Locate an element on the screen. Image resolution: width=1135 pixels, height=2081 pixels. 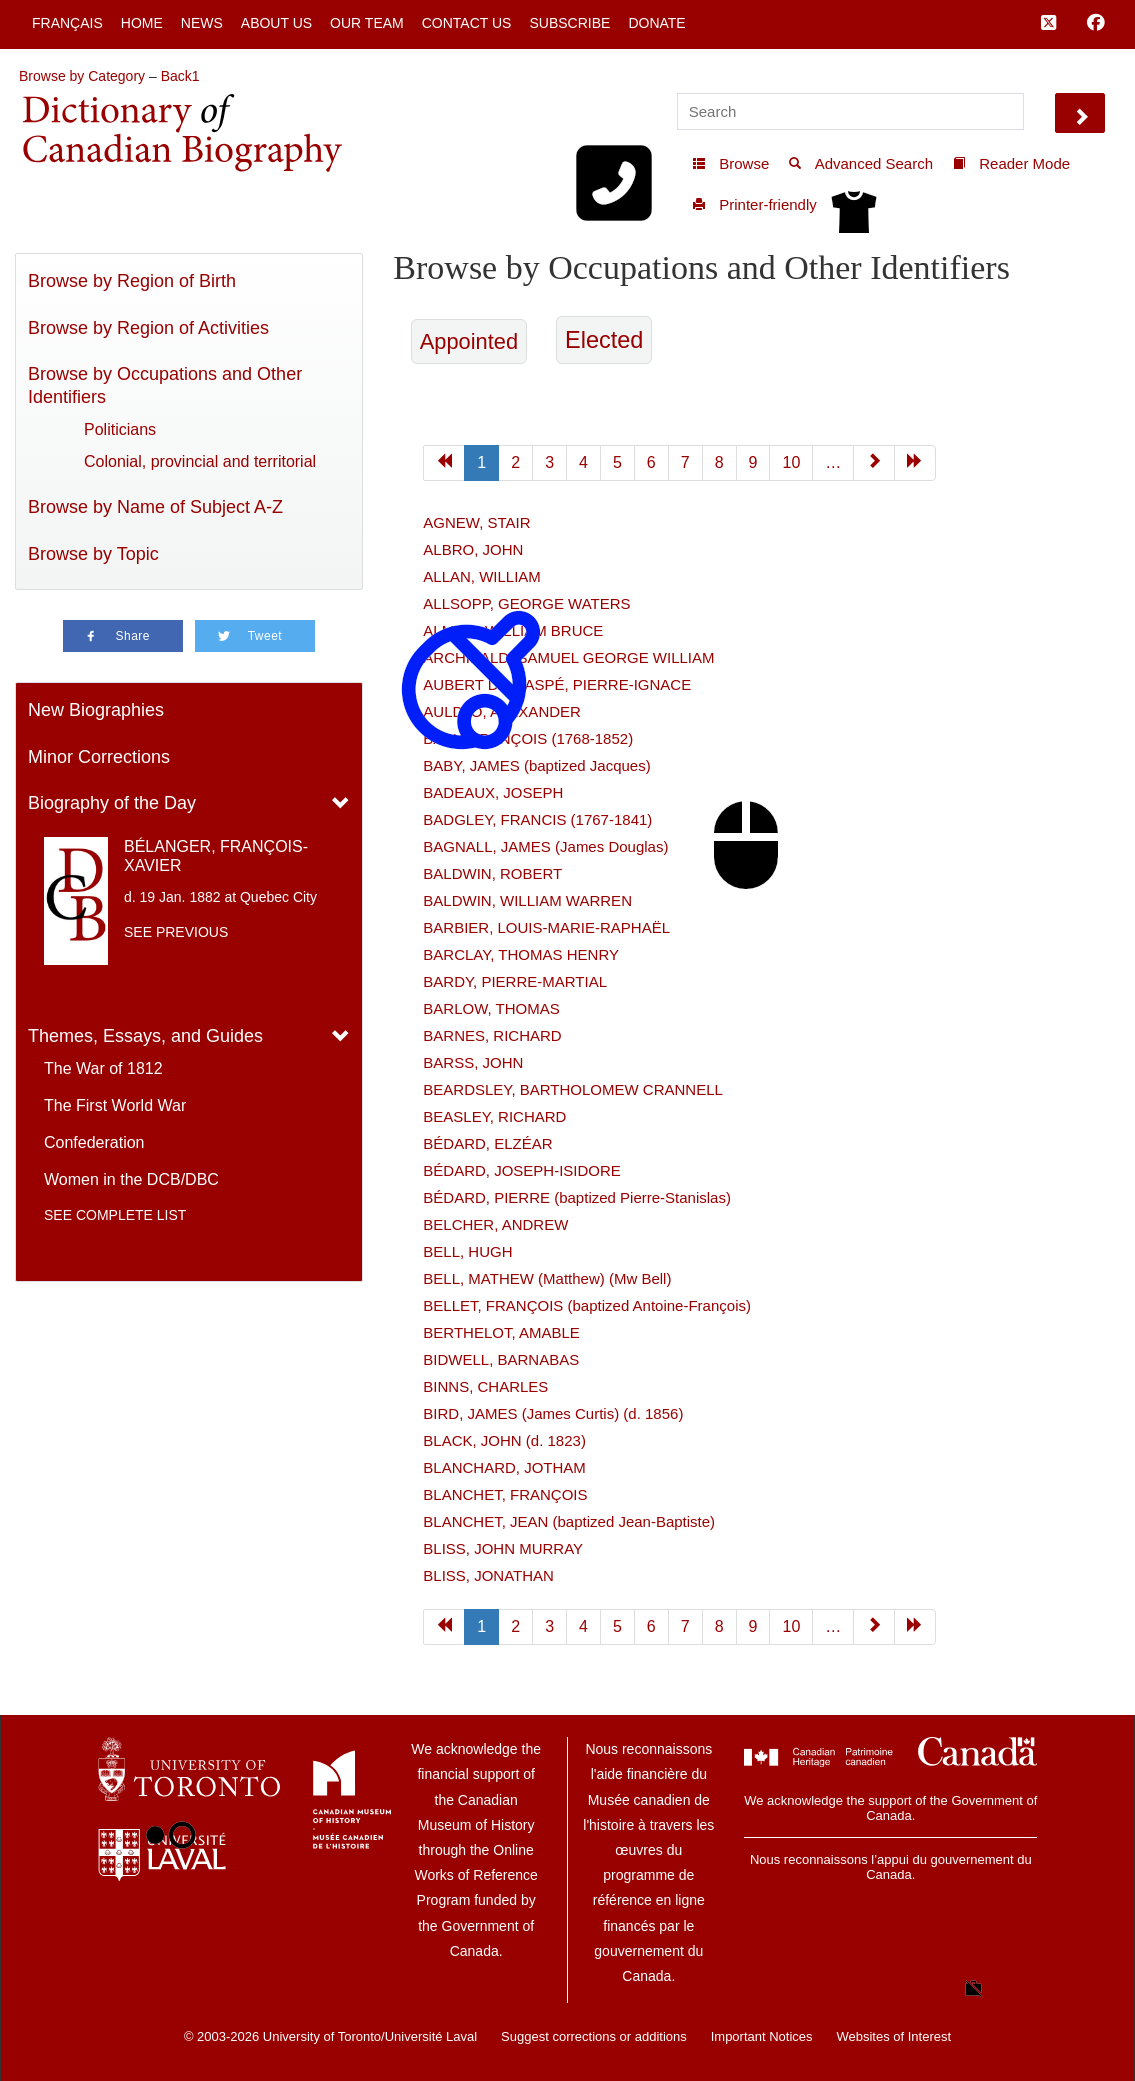
mouse settings or preferences is located at coordinates (746, 845).